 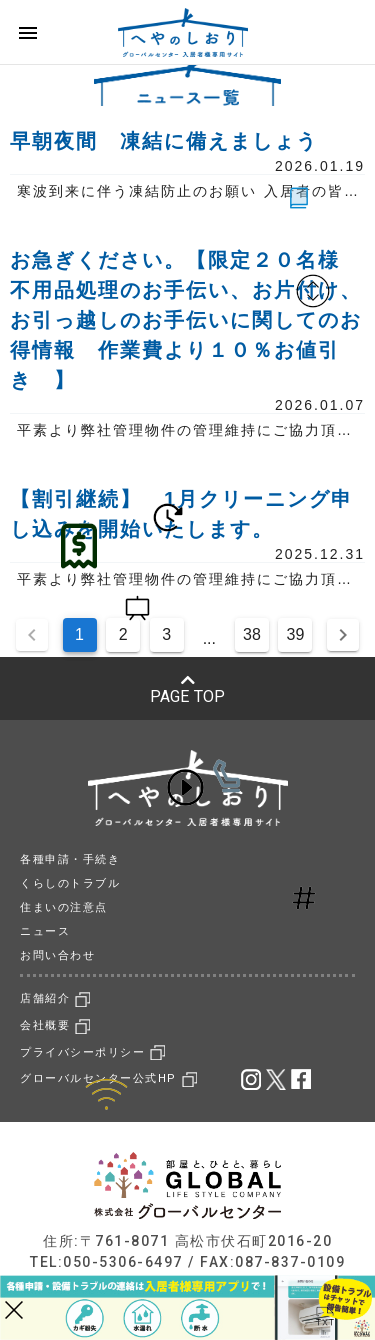 What do you see at coordinates (79, 546) in the screenshot?
I see `view purchase receipt or transaction details` at bounding box center [79, 546].